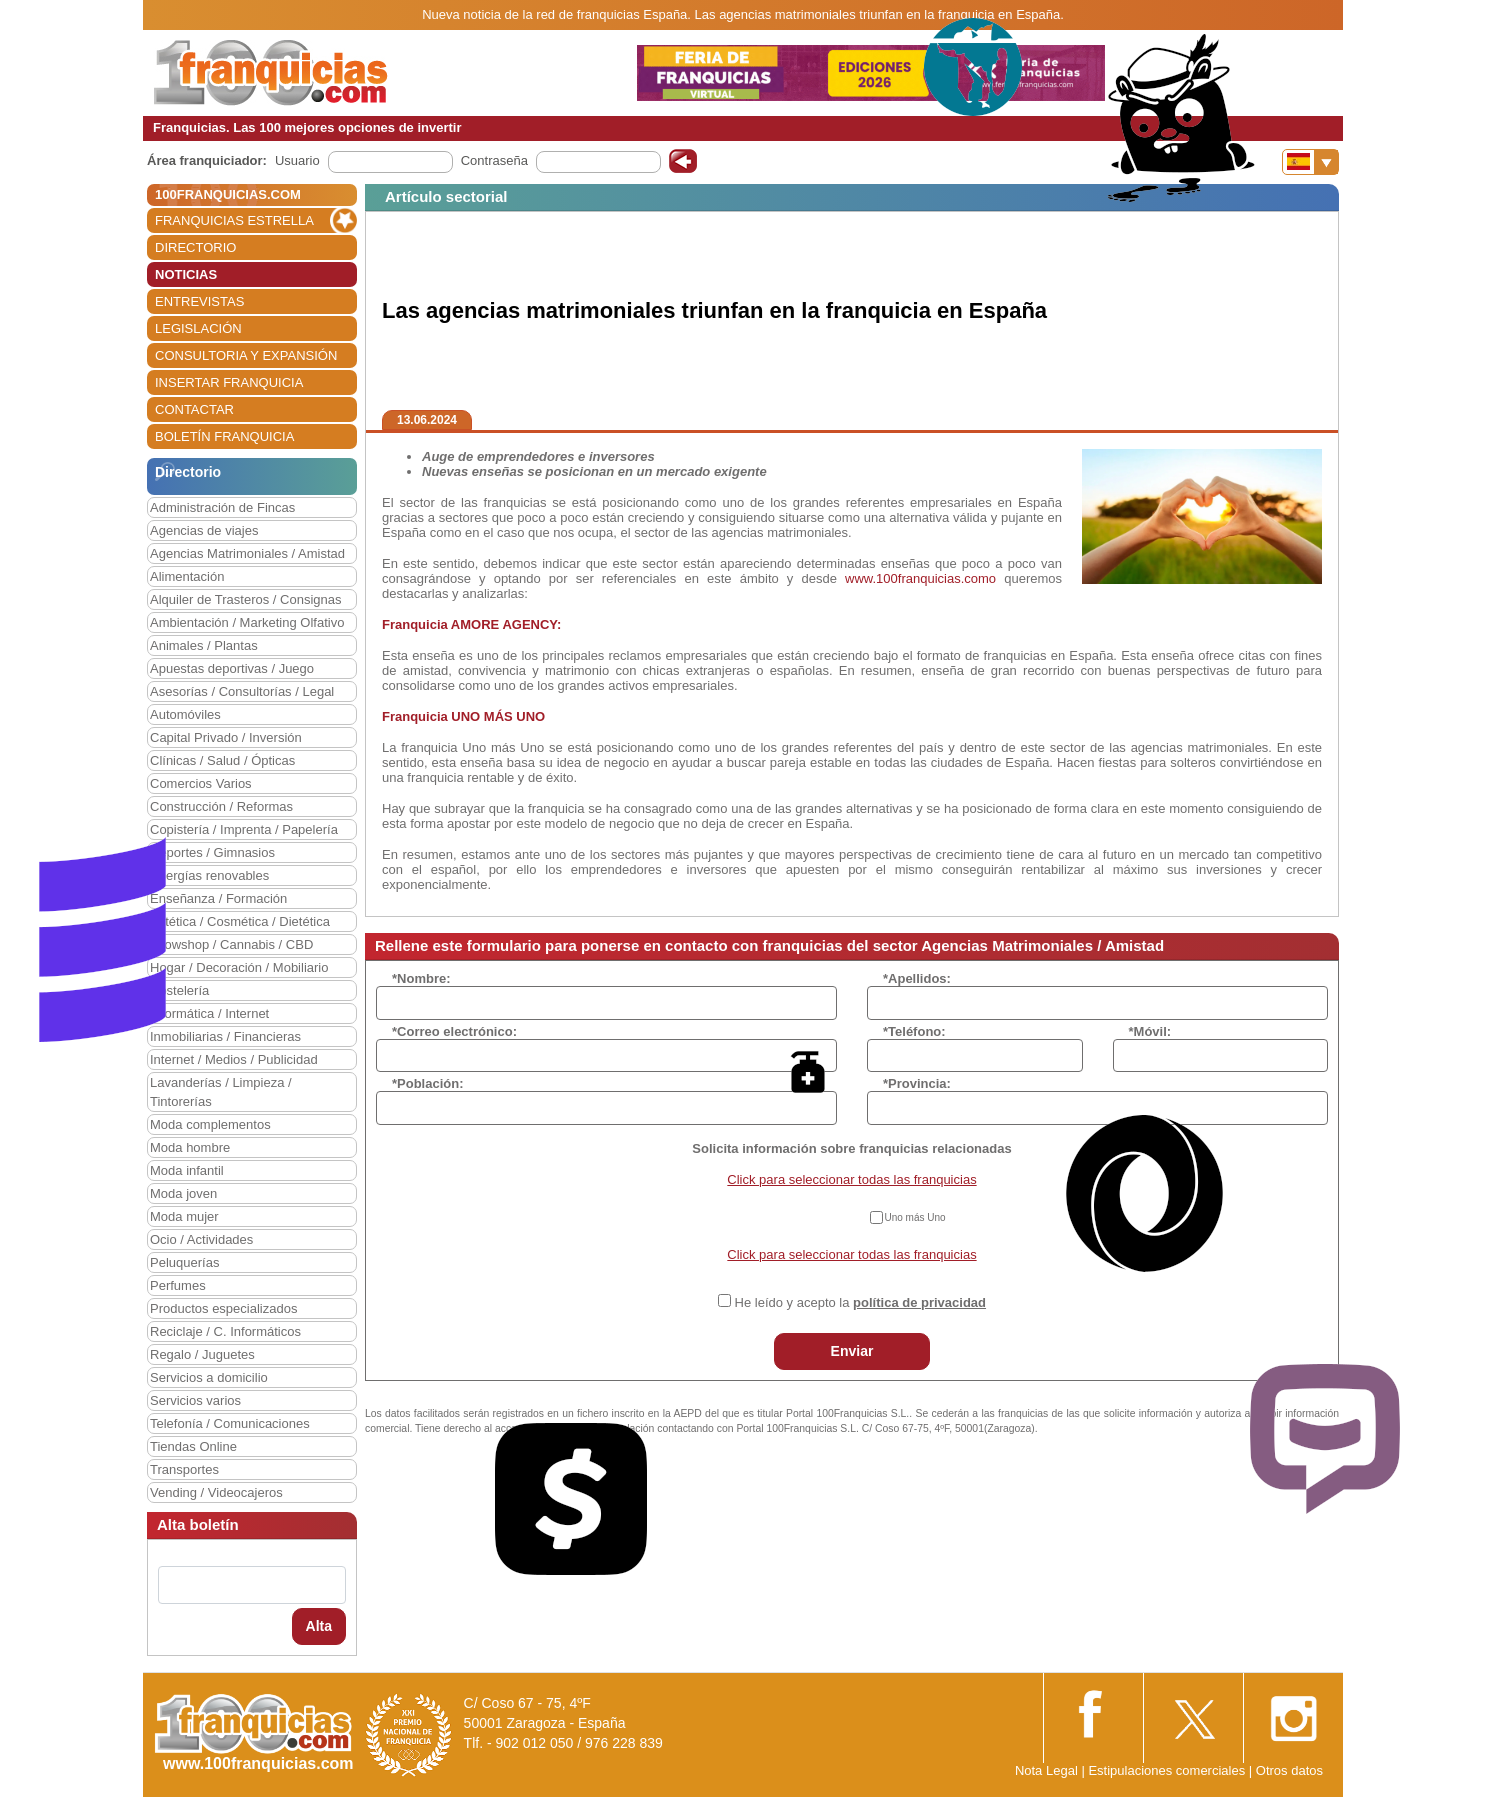 This screenshot has height=1797, width=1486. Describe the element at coordinates (571, 1499) in the screenshot. I see `open Cash App` at that location.